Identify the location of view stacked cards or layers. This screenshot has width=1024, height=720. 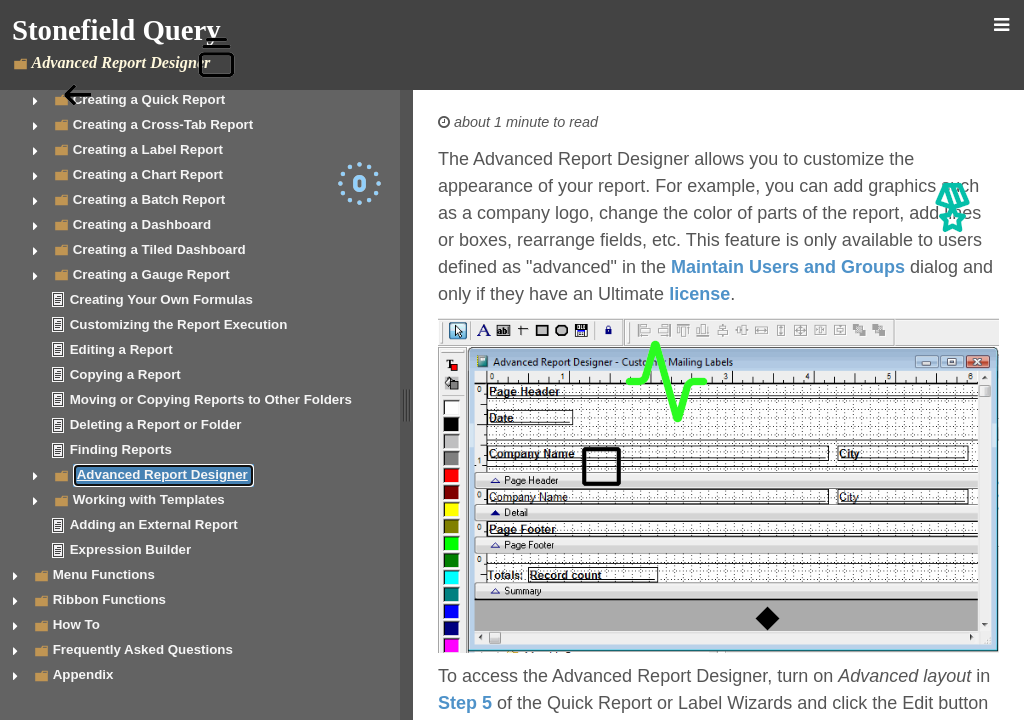
(216, 57).